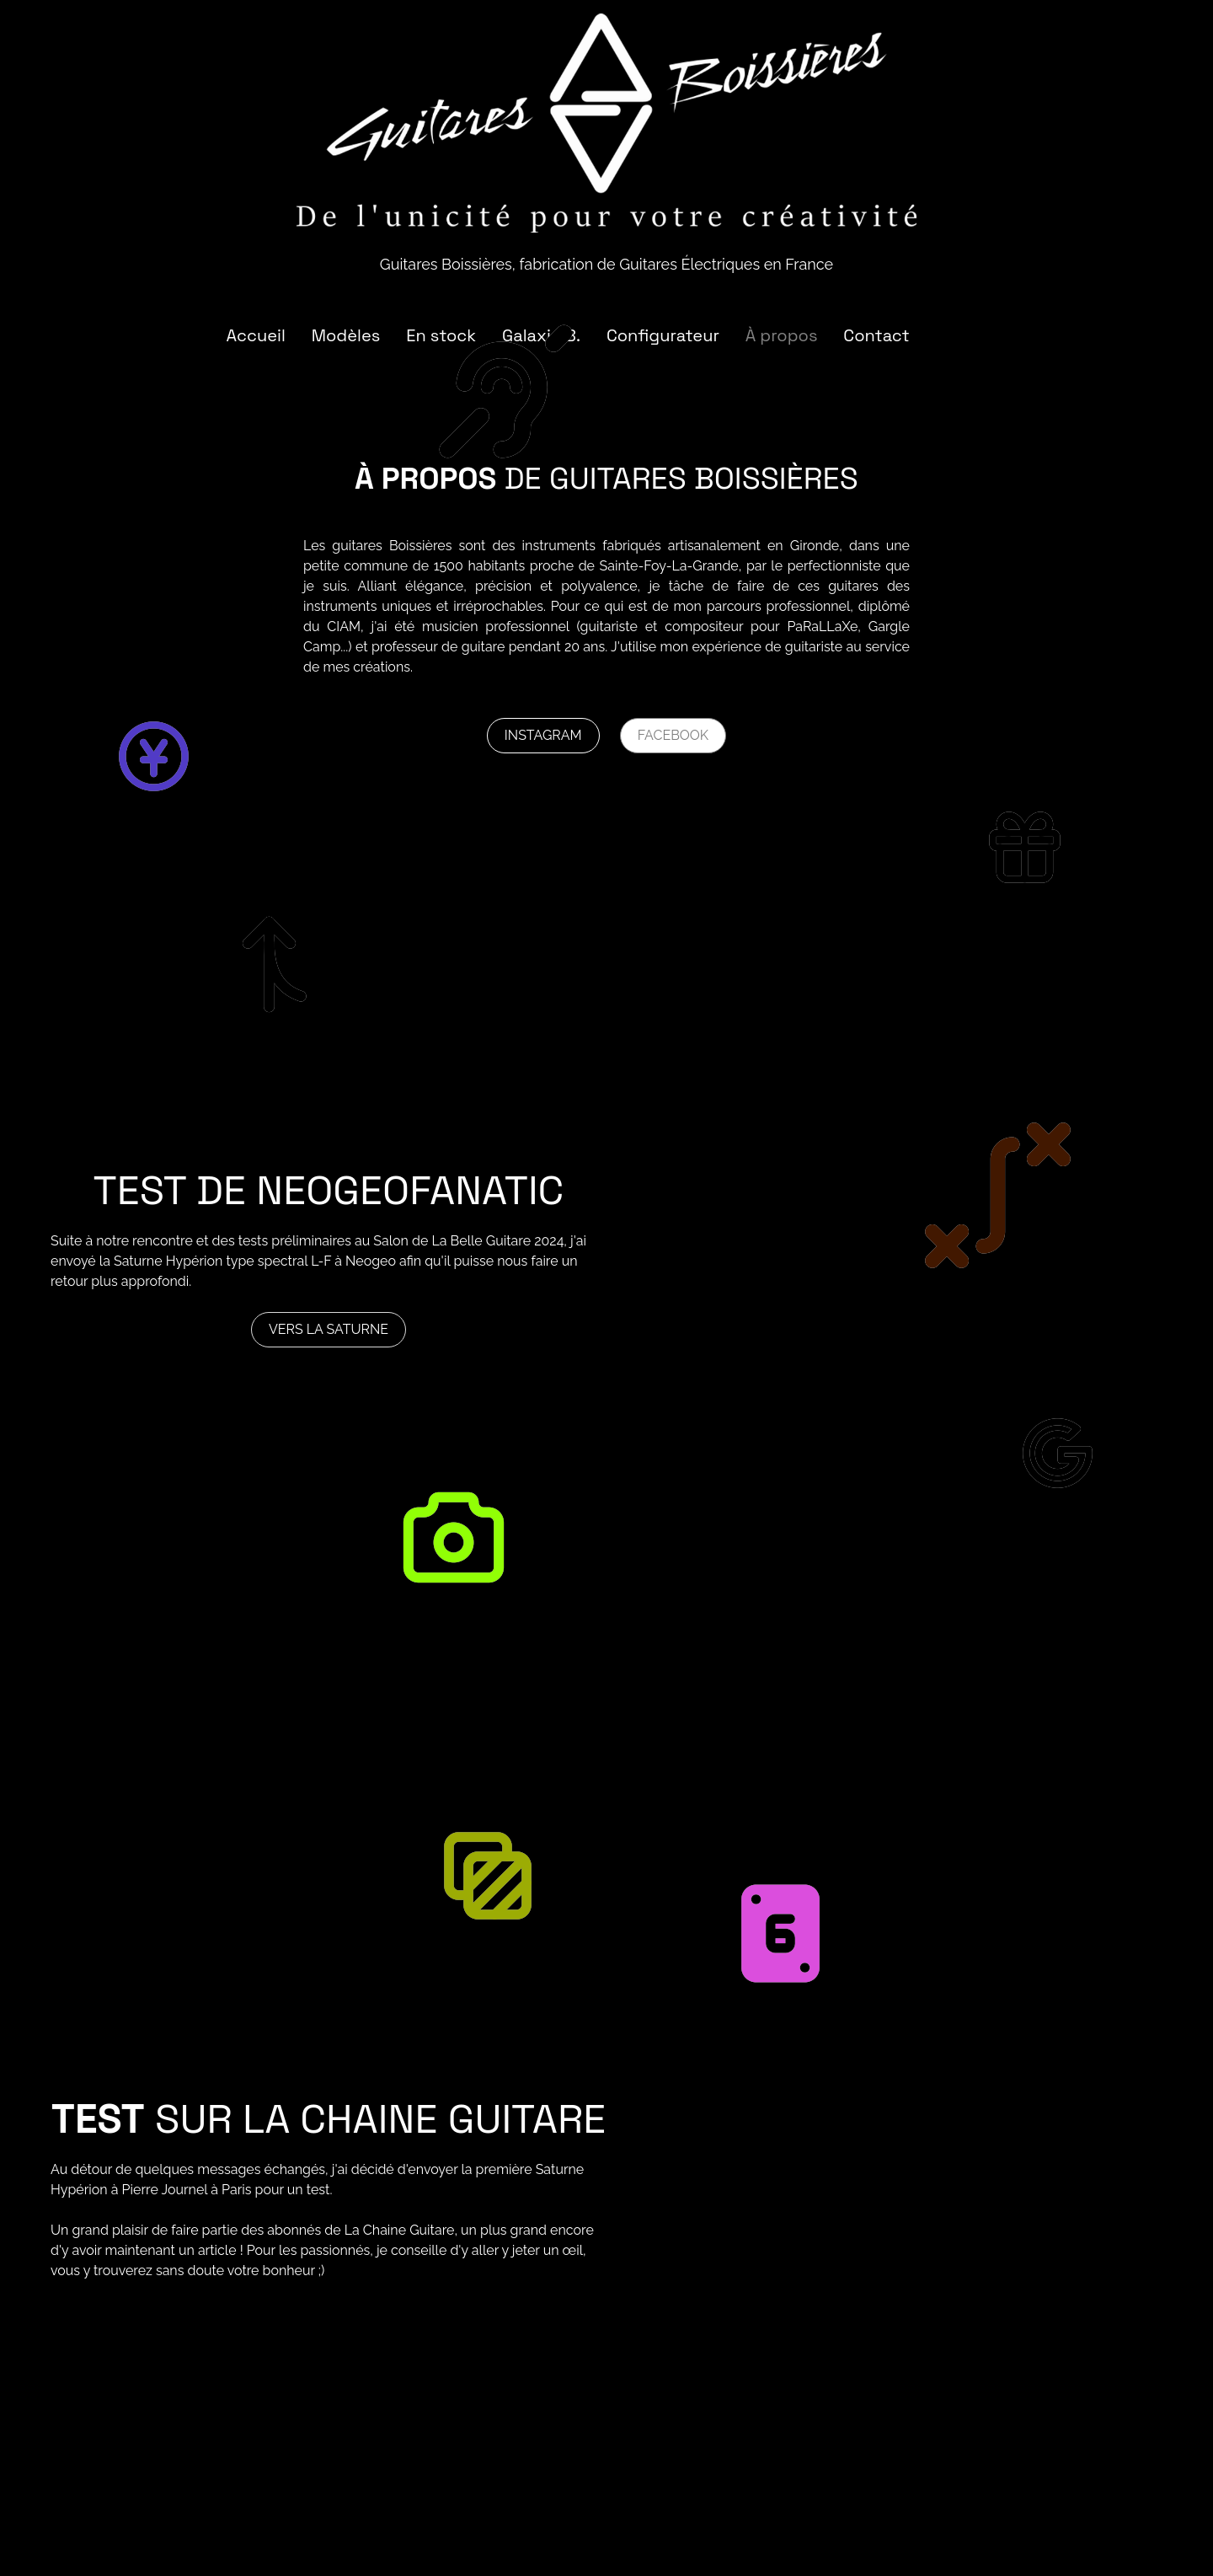 The height and width of the screenshot is (2576, 1213). I want to click on view or redeem a gift, so click(1024, 847).